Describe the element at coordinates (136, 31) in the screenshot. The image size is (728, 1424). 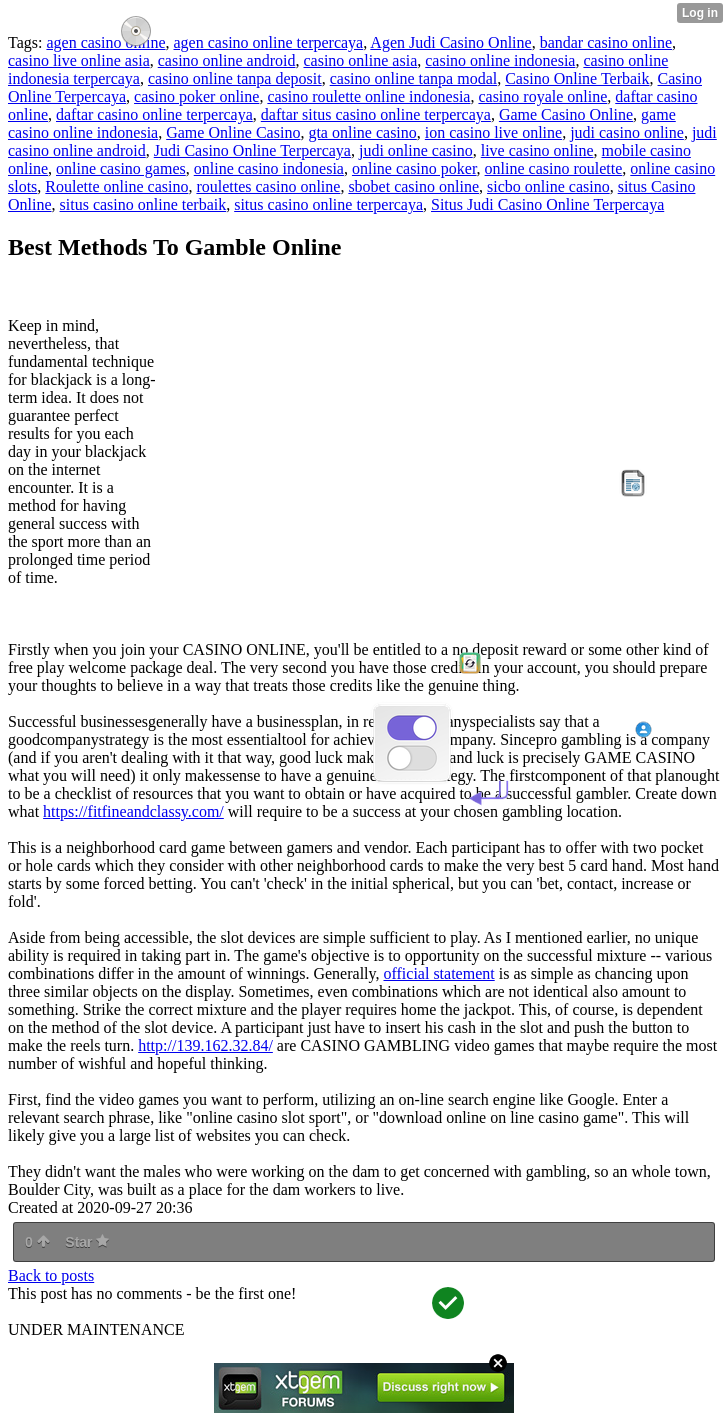
I see `access DVD drive or optical disc` at that location.